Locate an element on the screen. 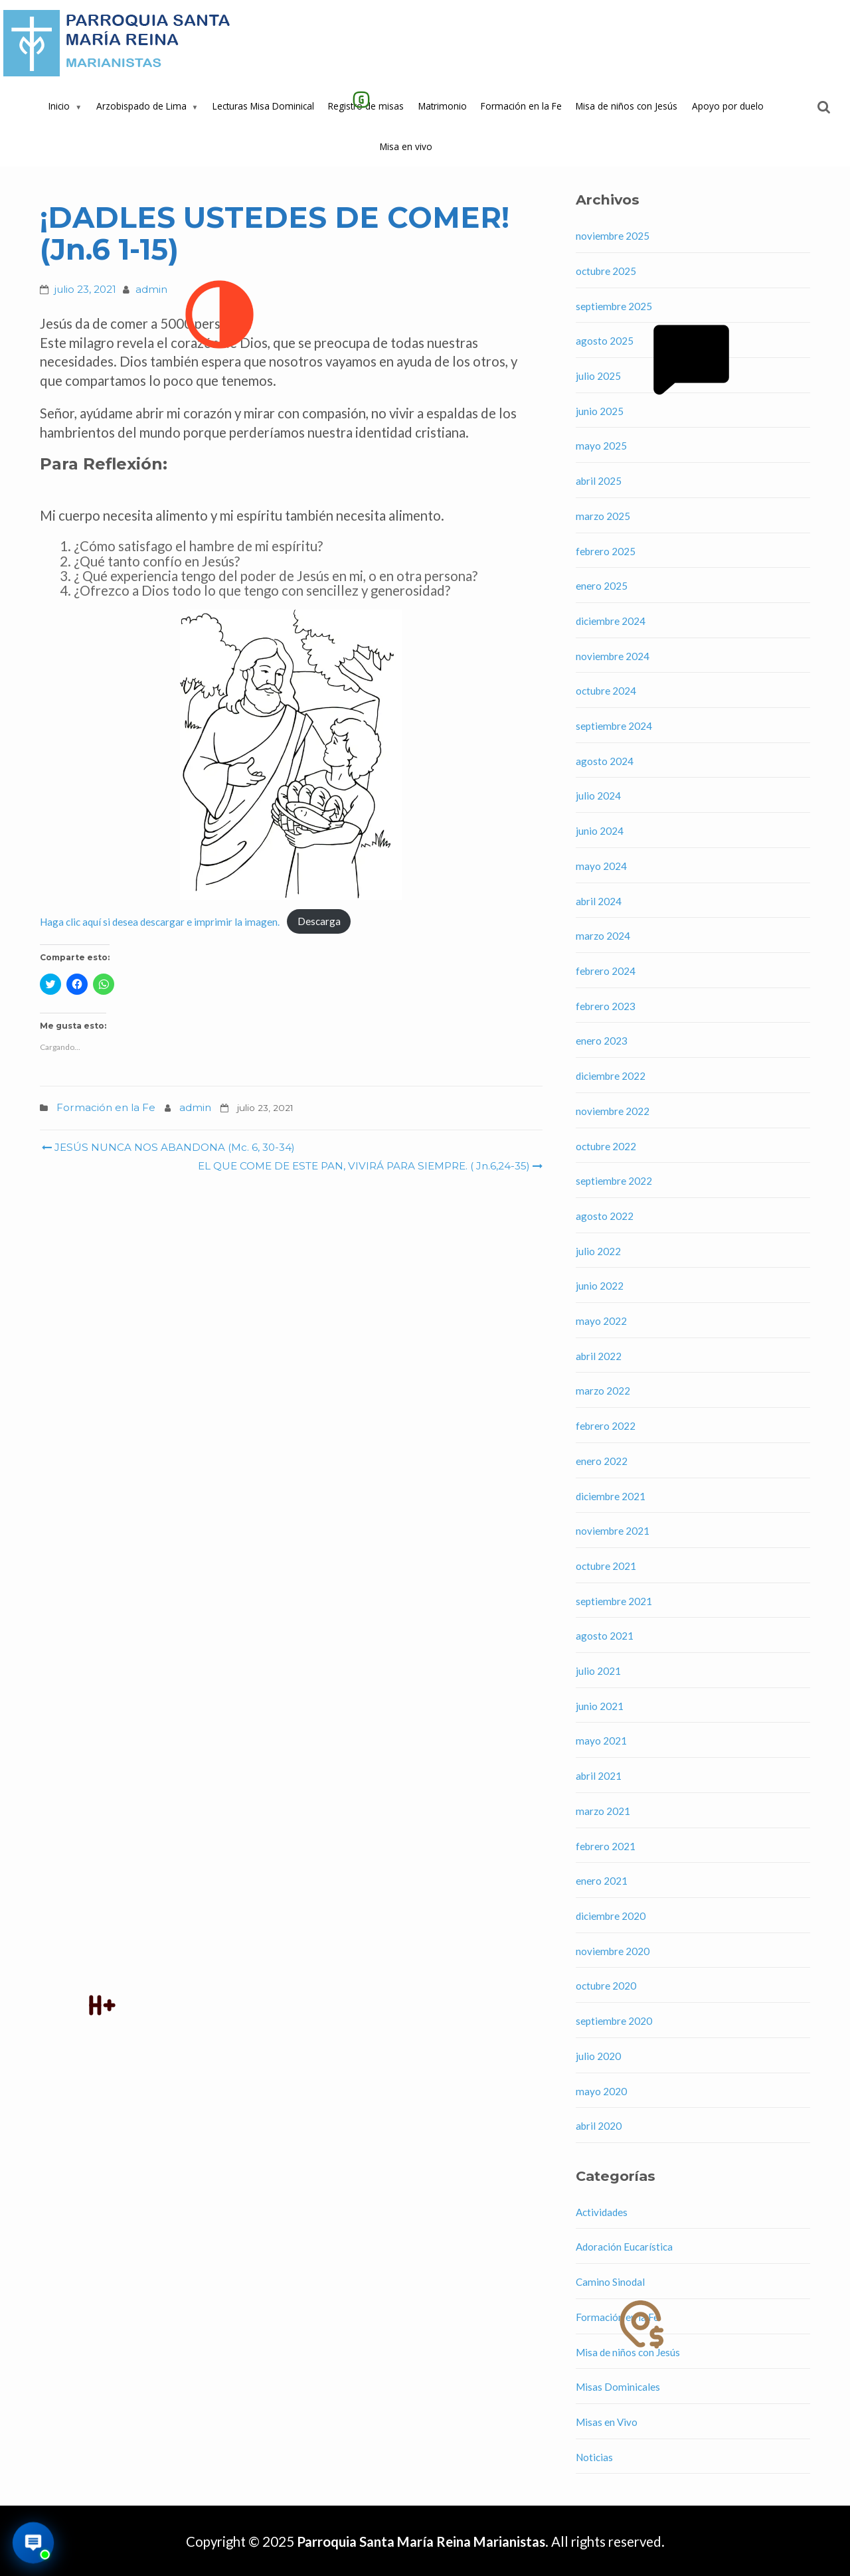  indicates H+ (HSPA+) mobile network connection is located at coordinates (101, 2005).